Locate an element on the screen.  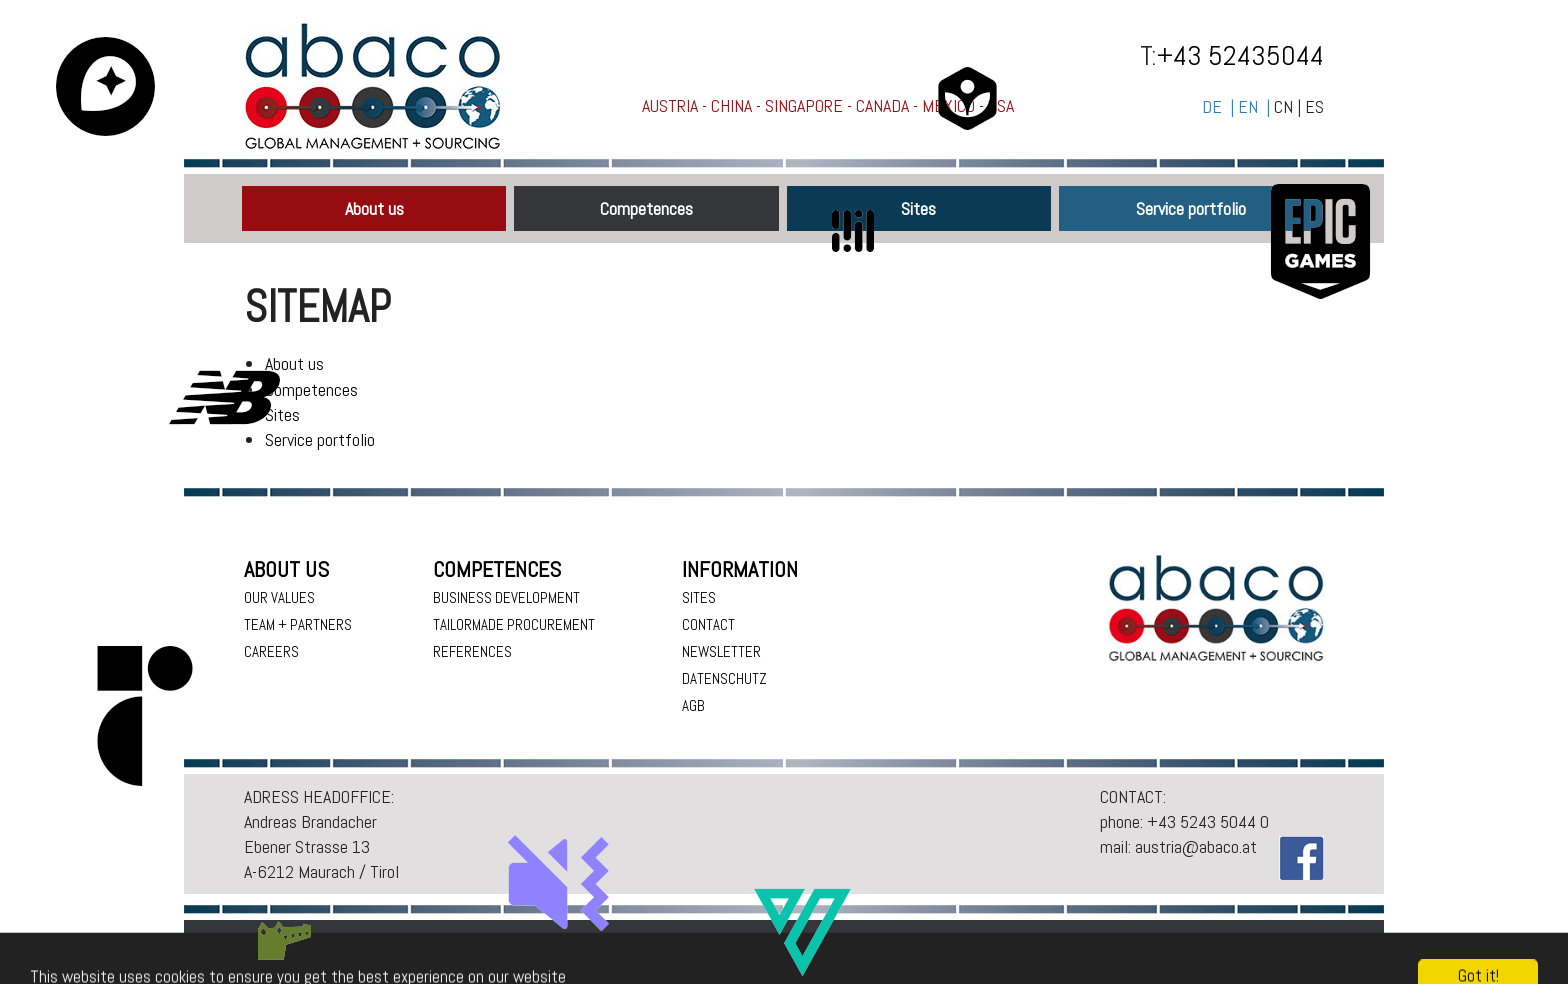
open the Epic Games launcher is located at coordinates (1320, 241).